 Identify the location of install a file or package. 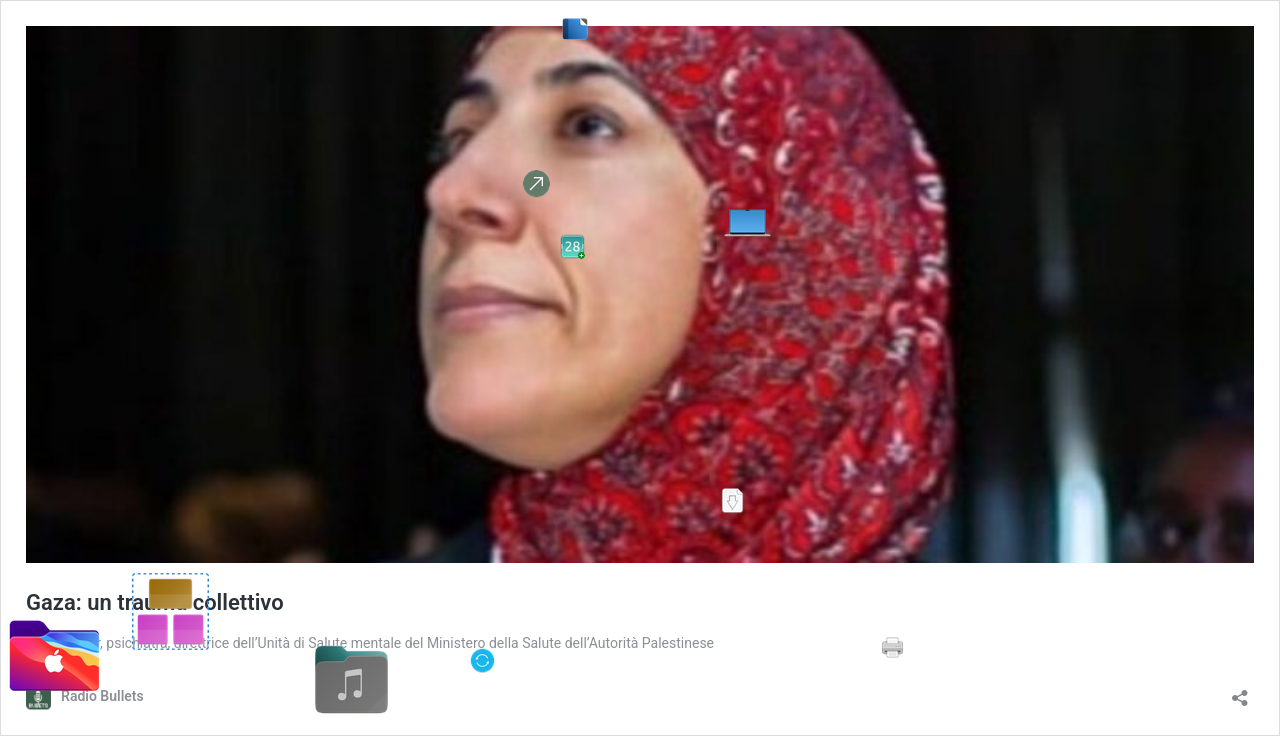
(732, 500).